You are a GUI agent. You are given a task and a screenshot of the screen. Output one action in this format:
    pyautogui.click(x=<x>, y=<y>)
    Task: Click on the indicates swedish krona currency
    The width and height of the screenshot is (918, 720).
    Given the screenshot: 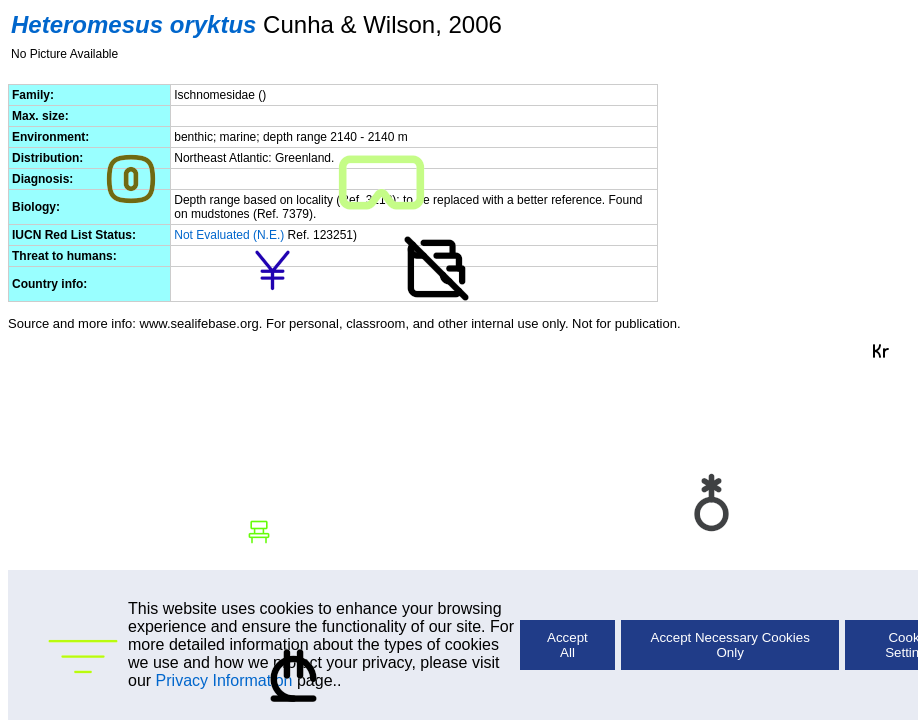 What is the action you would take?
    pyautogui.click(x=881, y=351)
    